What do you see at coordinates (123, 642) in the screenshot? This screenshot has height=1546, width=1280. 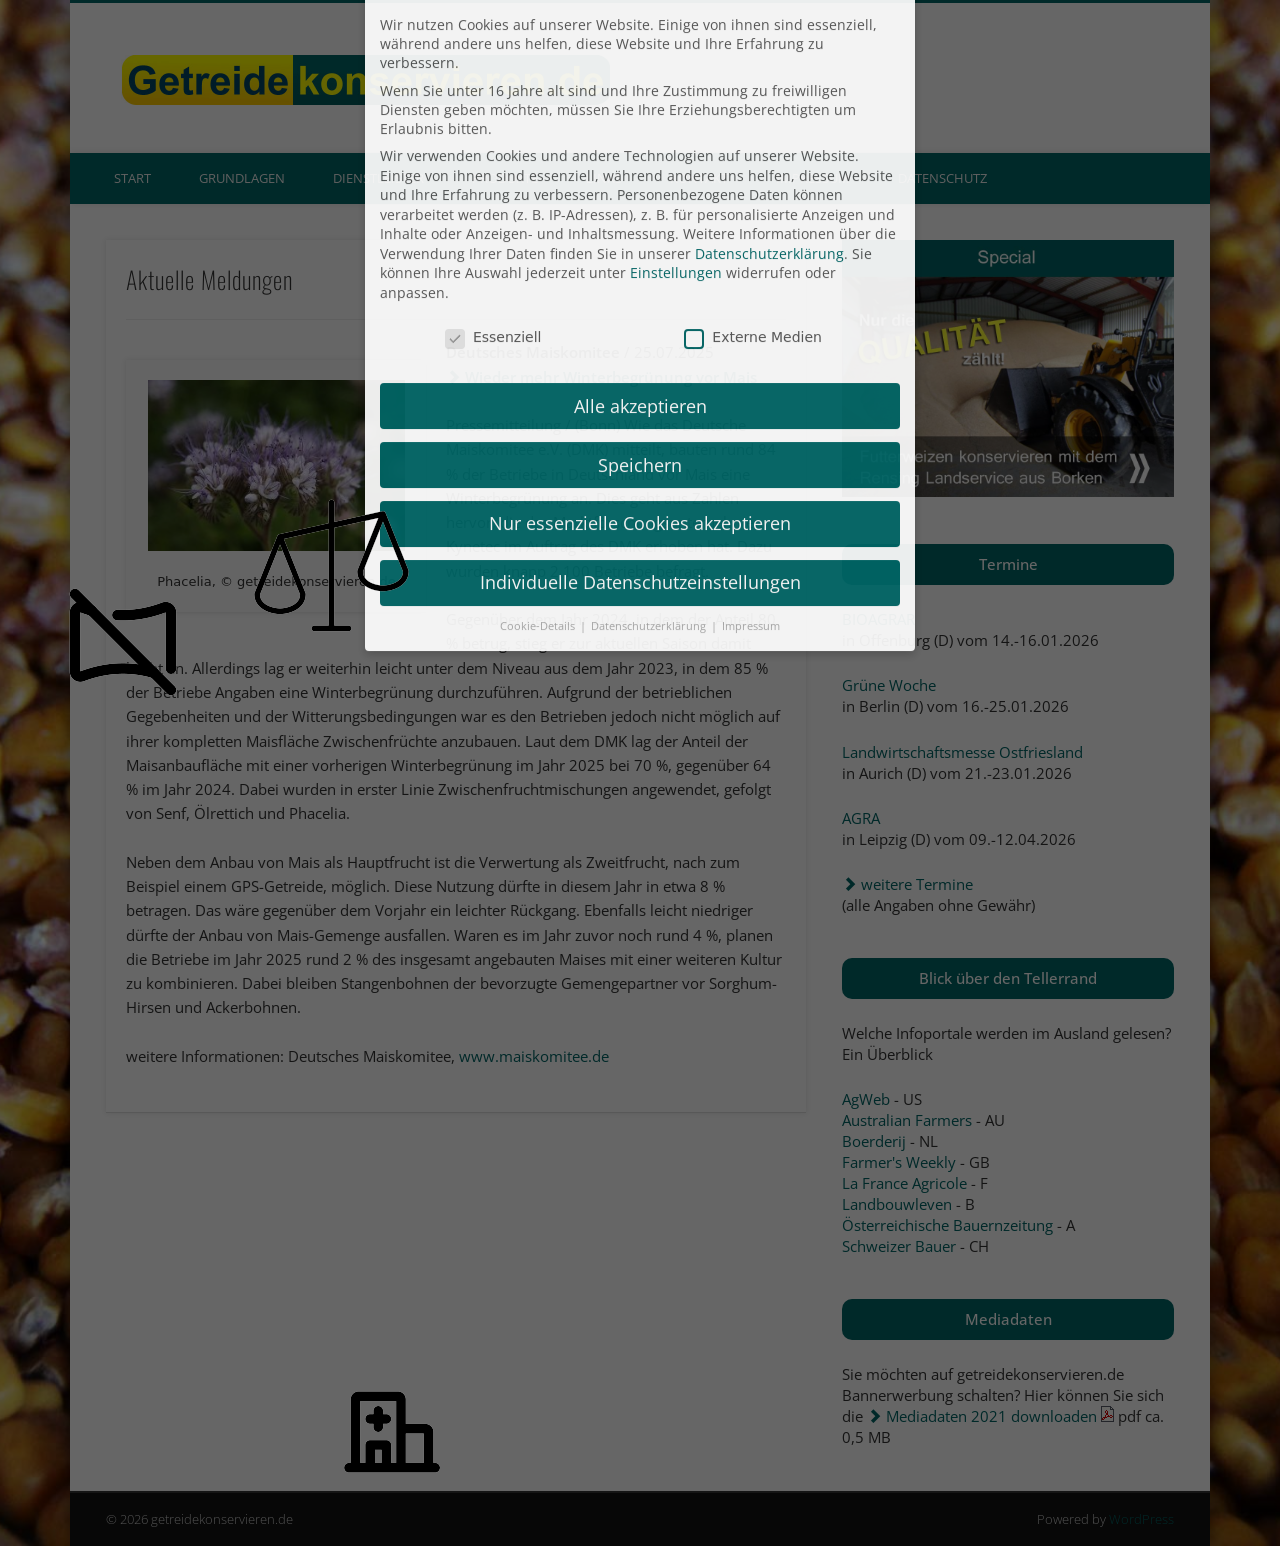 I see `disable horizontal panorama mode` at bounding box center [123, 642].